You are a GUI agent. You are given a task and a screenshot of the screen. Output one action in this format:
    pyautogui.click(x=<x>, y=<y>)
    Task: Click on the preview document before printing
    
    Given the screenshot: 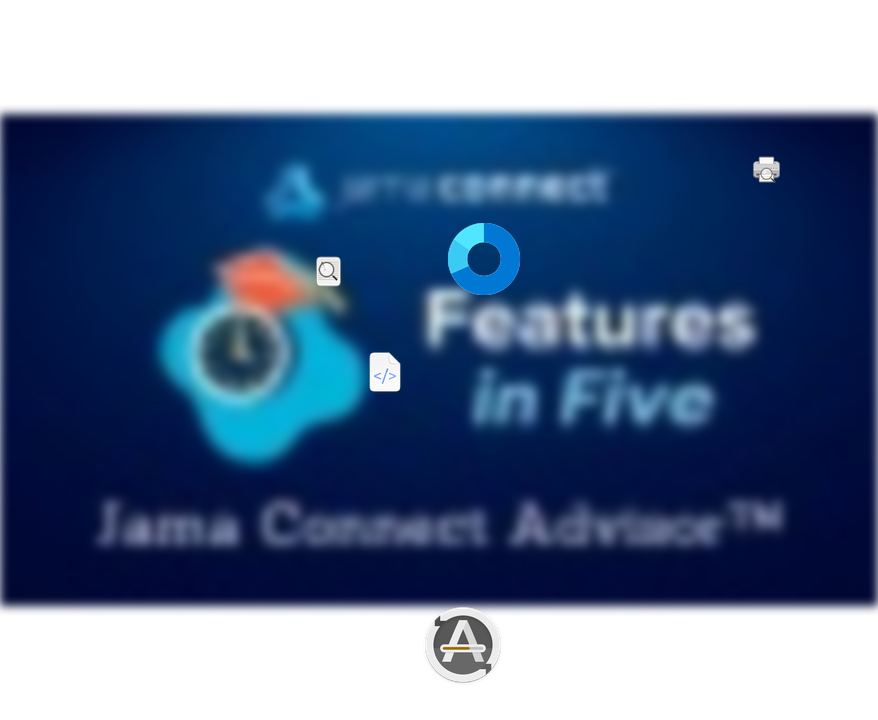 What is the action you would take?
    pyautogui.click(x=766, y=169)
    